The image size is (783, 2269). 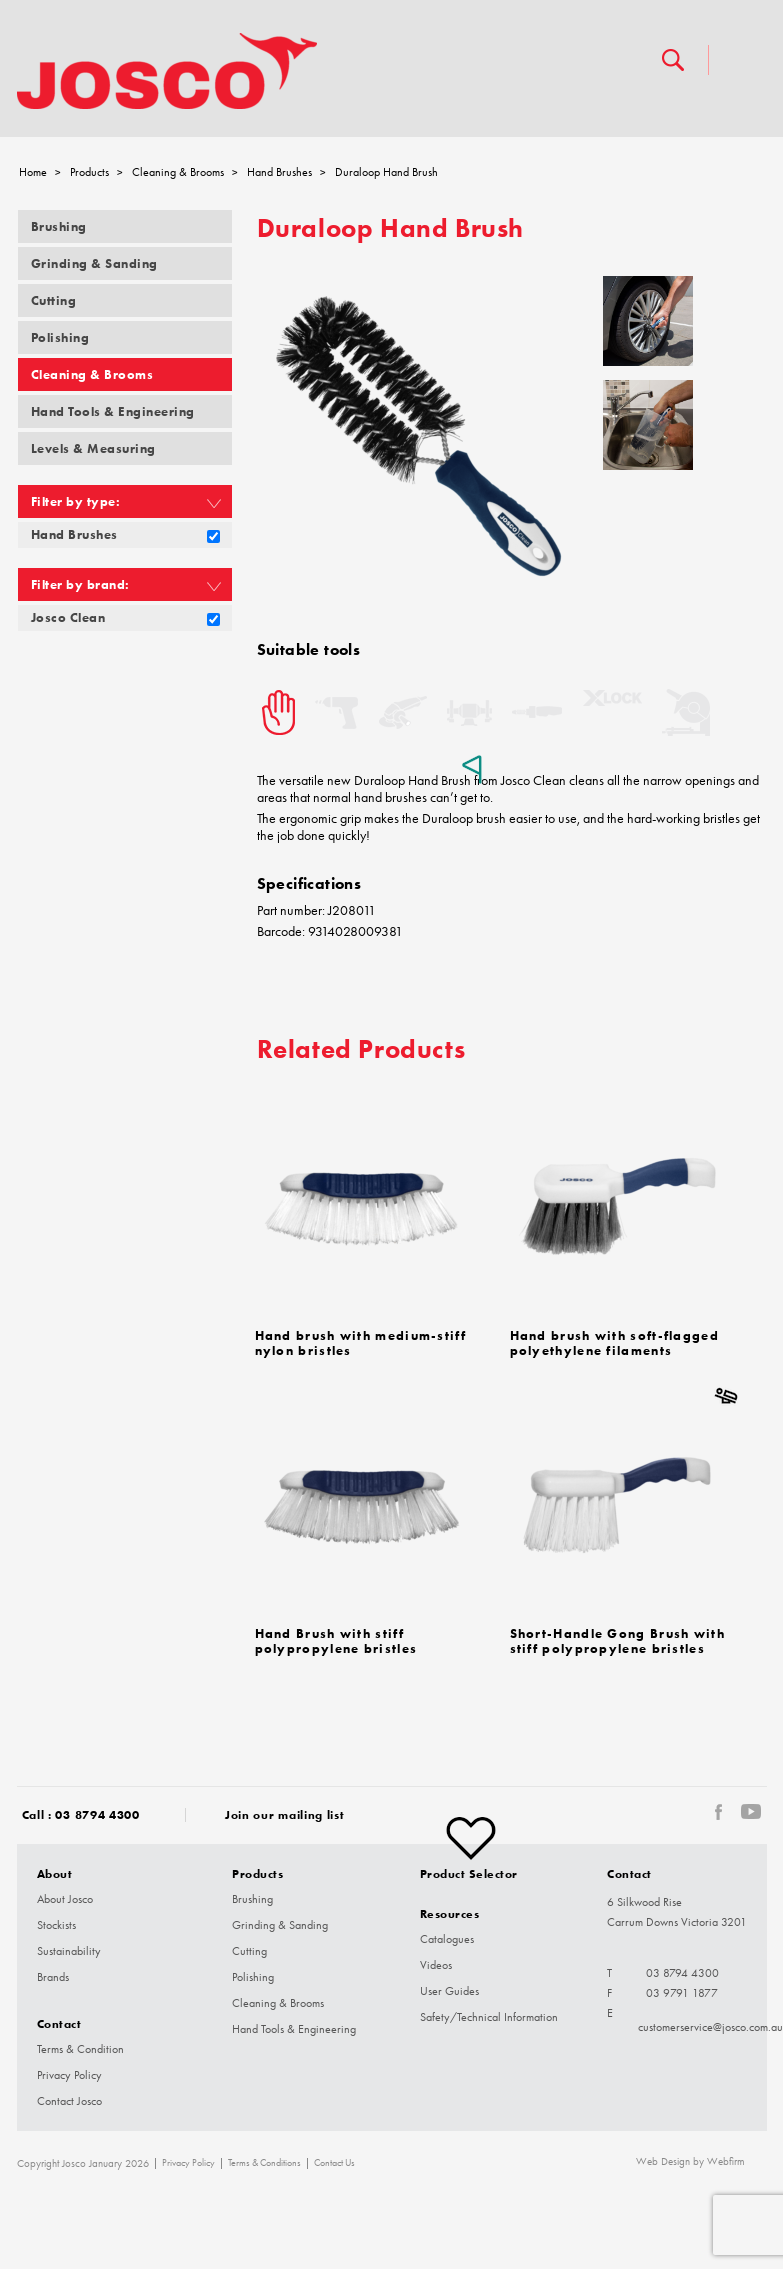 What do you see at coordinates (472, 769) in the screenshot?
I see `mark or flag an item for review` at bounding box center [472, 769].